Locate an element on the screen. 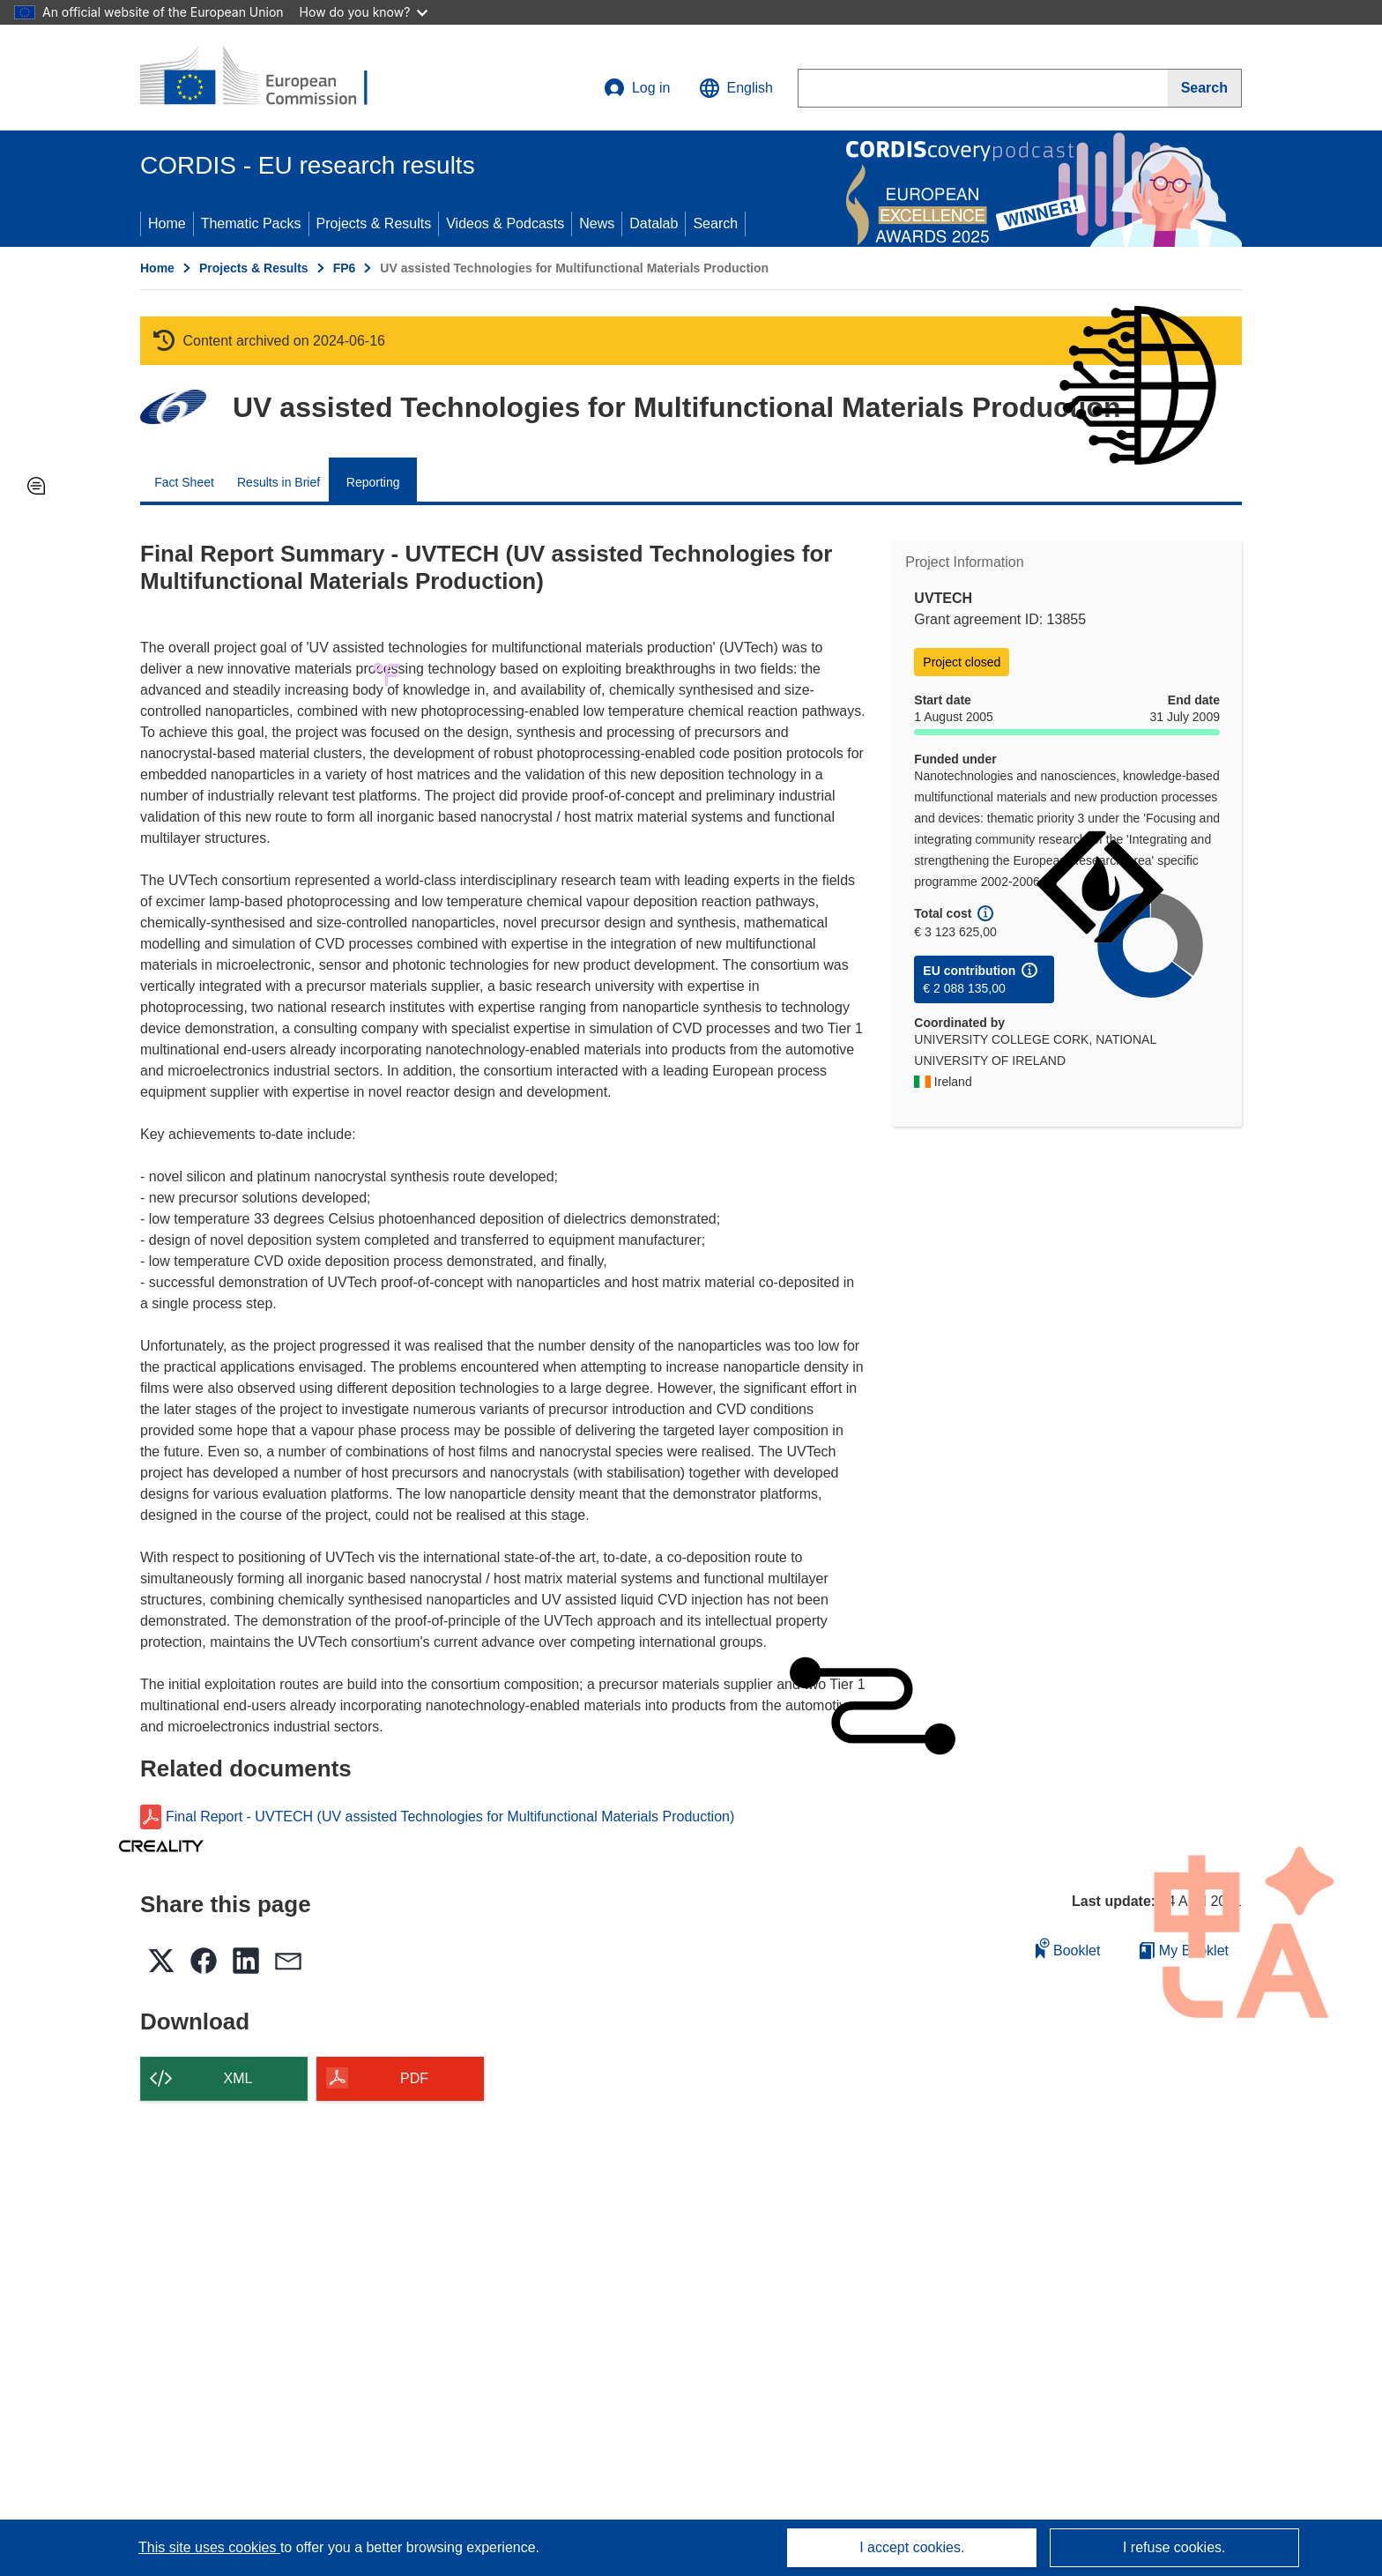 This screenshot has height=2576, width=1382. translate text using AI is located at coordinates (1239, 1940).